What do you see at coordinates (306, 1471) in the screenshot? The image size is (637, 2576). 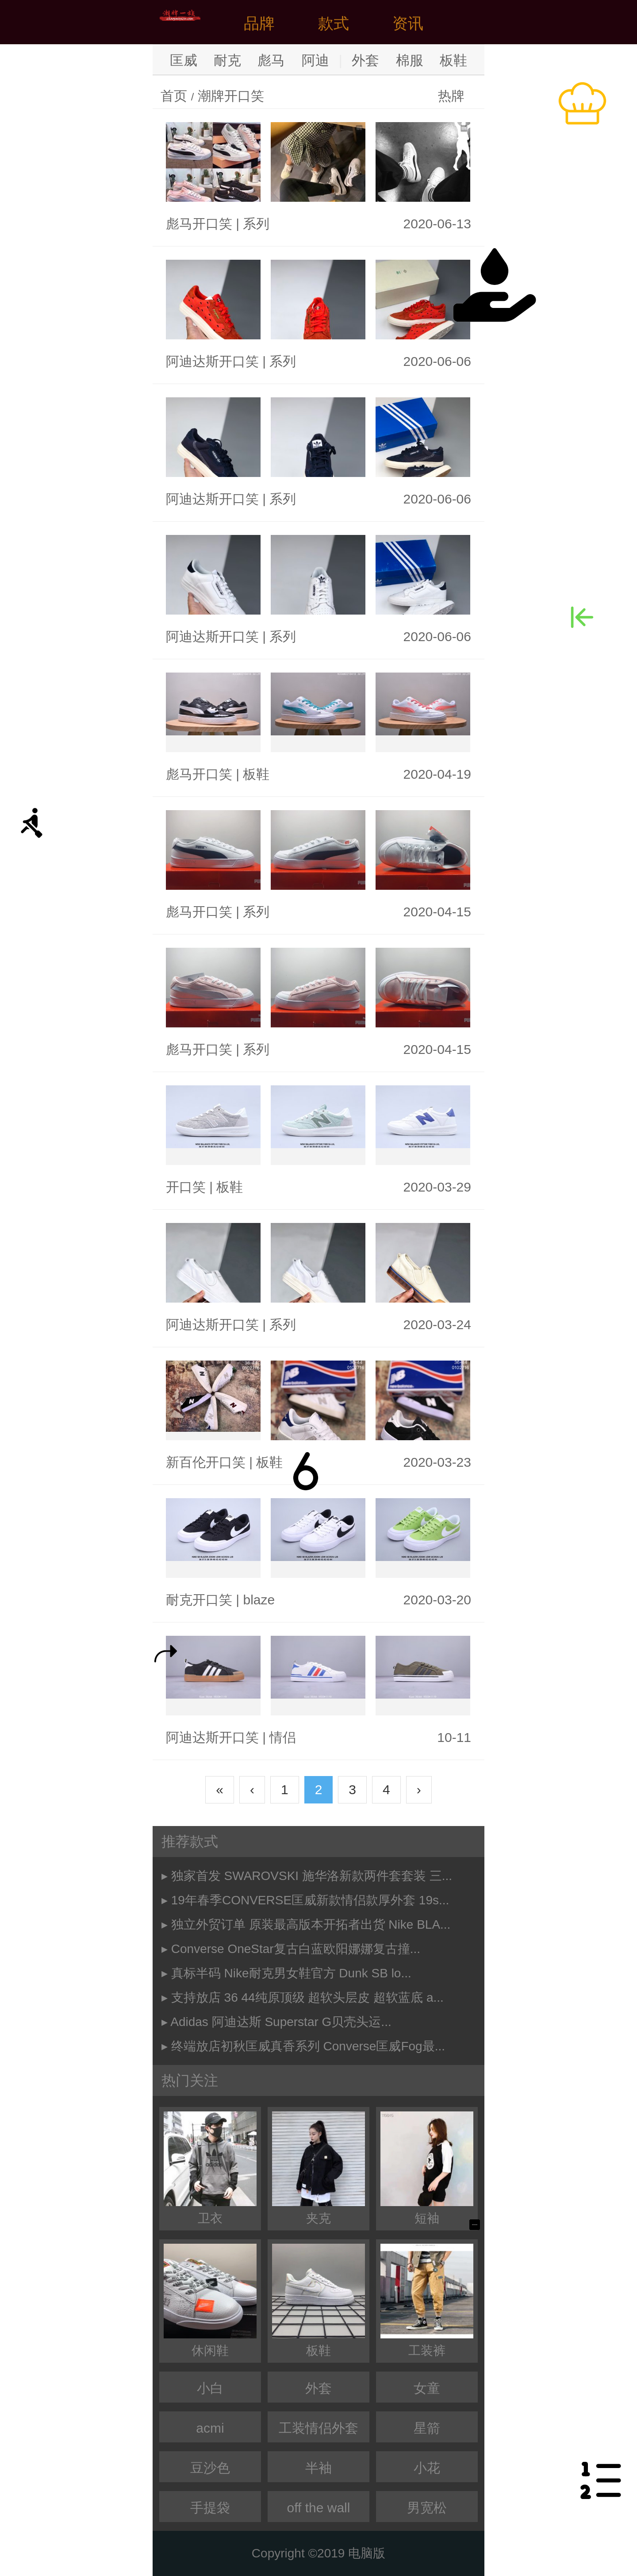 I see `indicates step six in a multi-step process` at bounding box center [306, 1471].